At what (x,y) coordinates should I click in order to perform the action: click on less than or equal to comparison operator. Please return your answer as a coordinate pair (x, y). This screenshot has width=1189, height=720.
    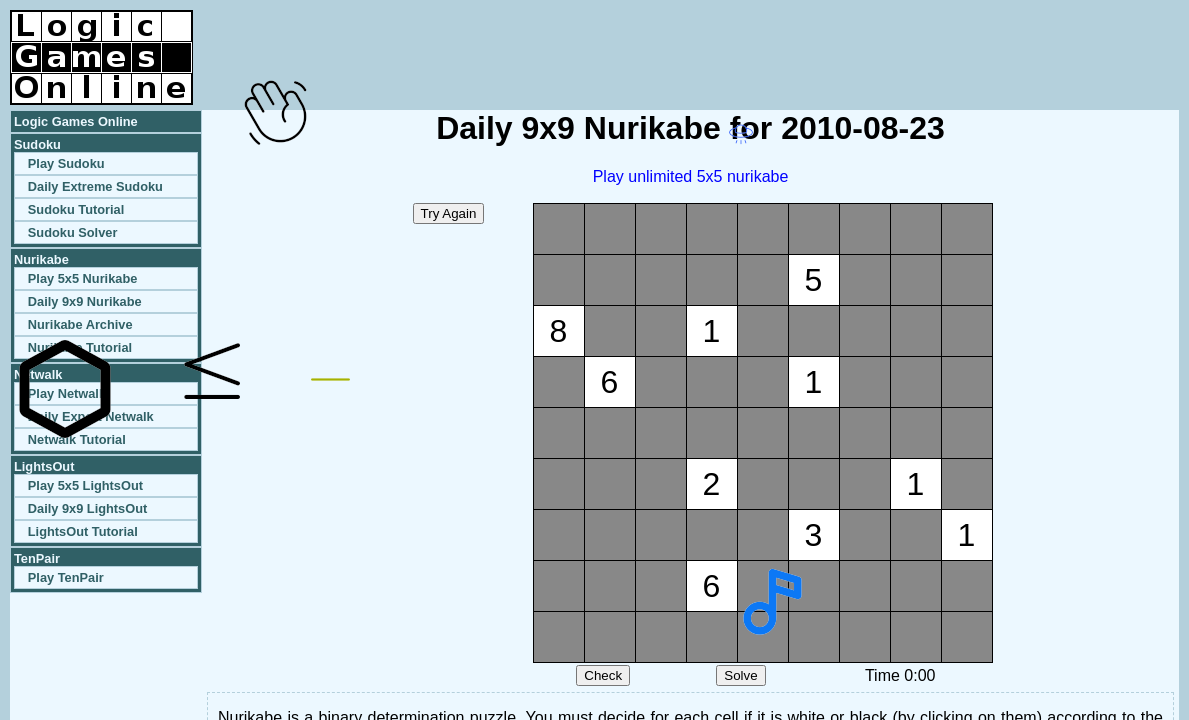
    Looking at the image, I should click on (213, 372).